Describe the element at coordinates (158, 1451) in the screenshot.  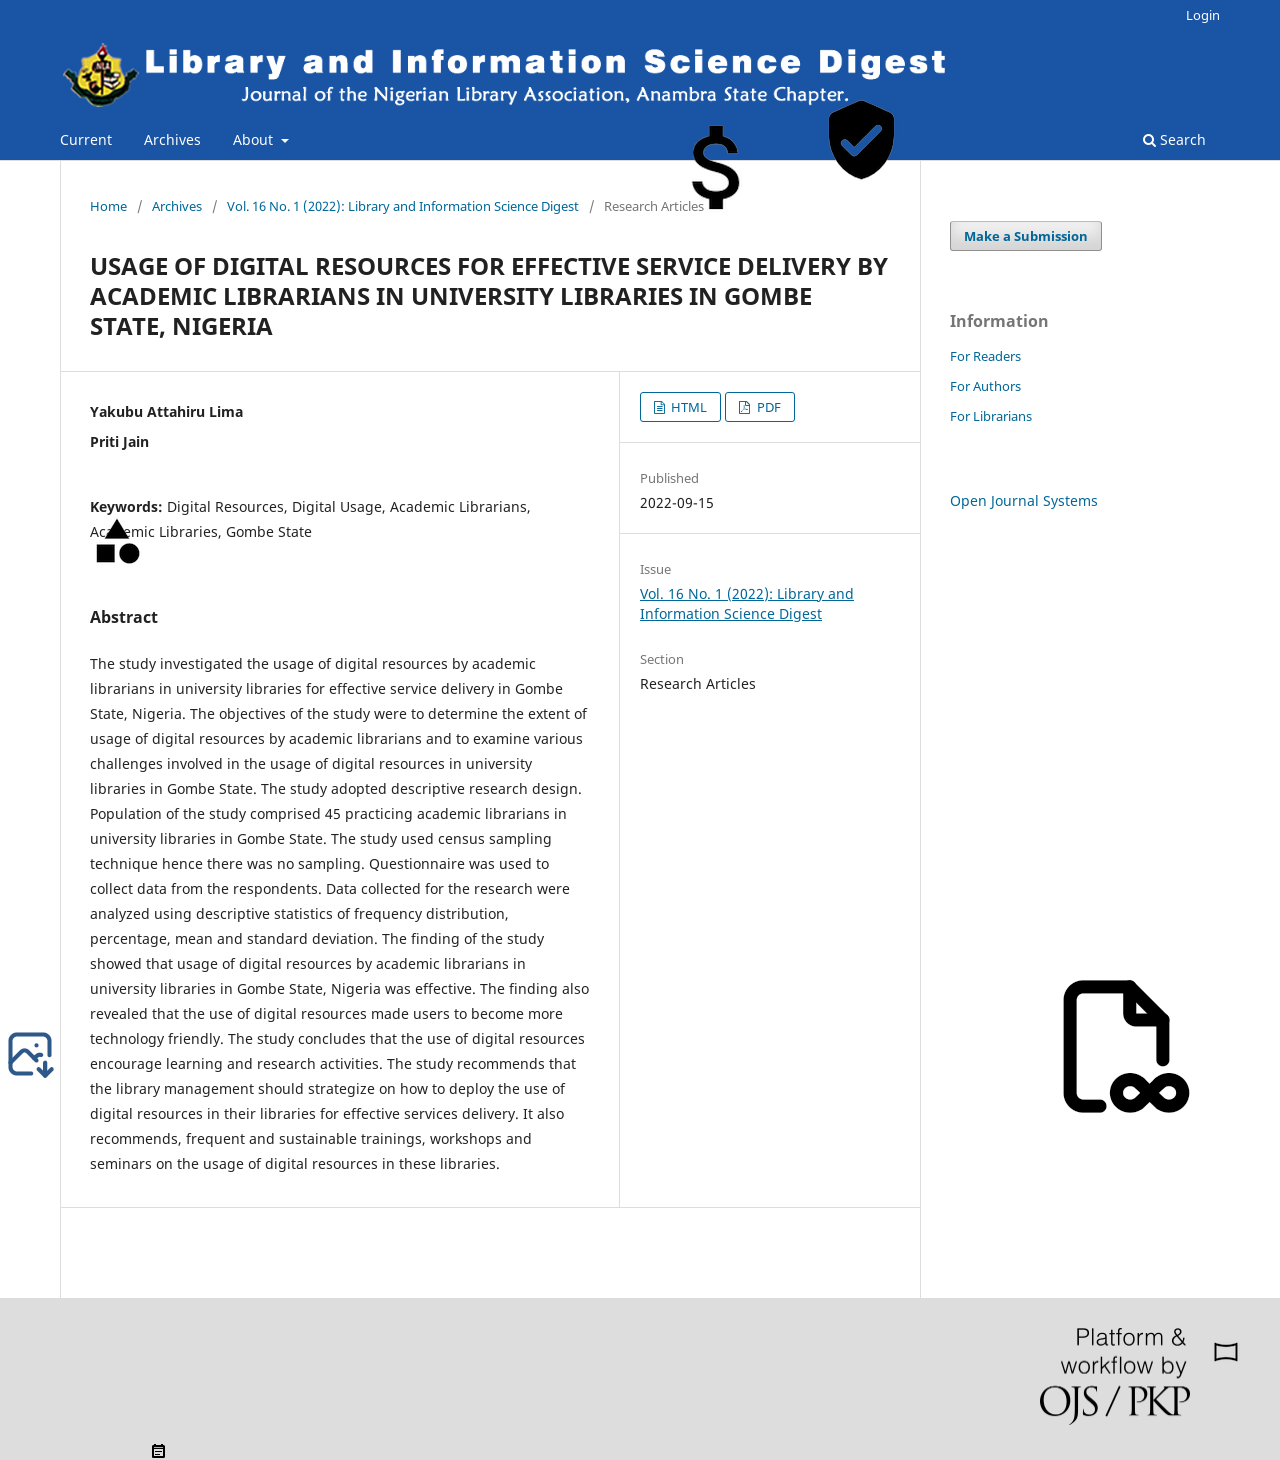
I see `view event details or notes` at that location.